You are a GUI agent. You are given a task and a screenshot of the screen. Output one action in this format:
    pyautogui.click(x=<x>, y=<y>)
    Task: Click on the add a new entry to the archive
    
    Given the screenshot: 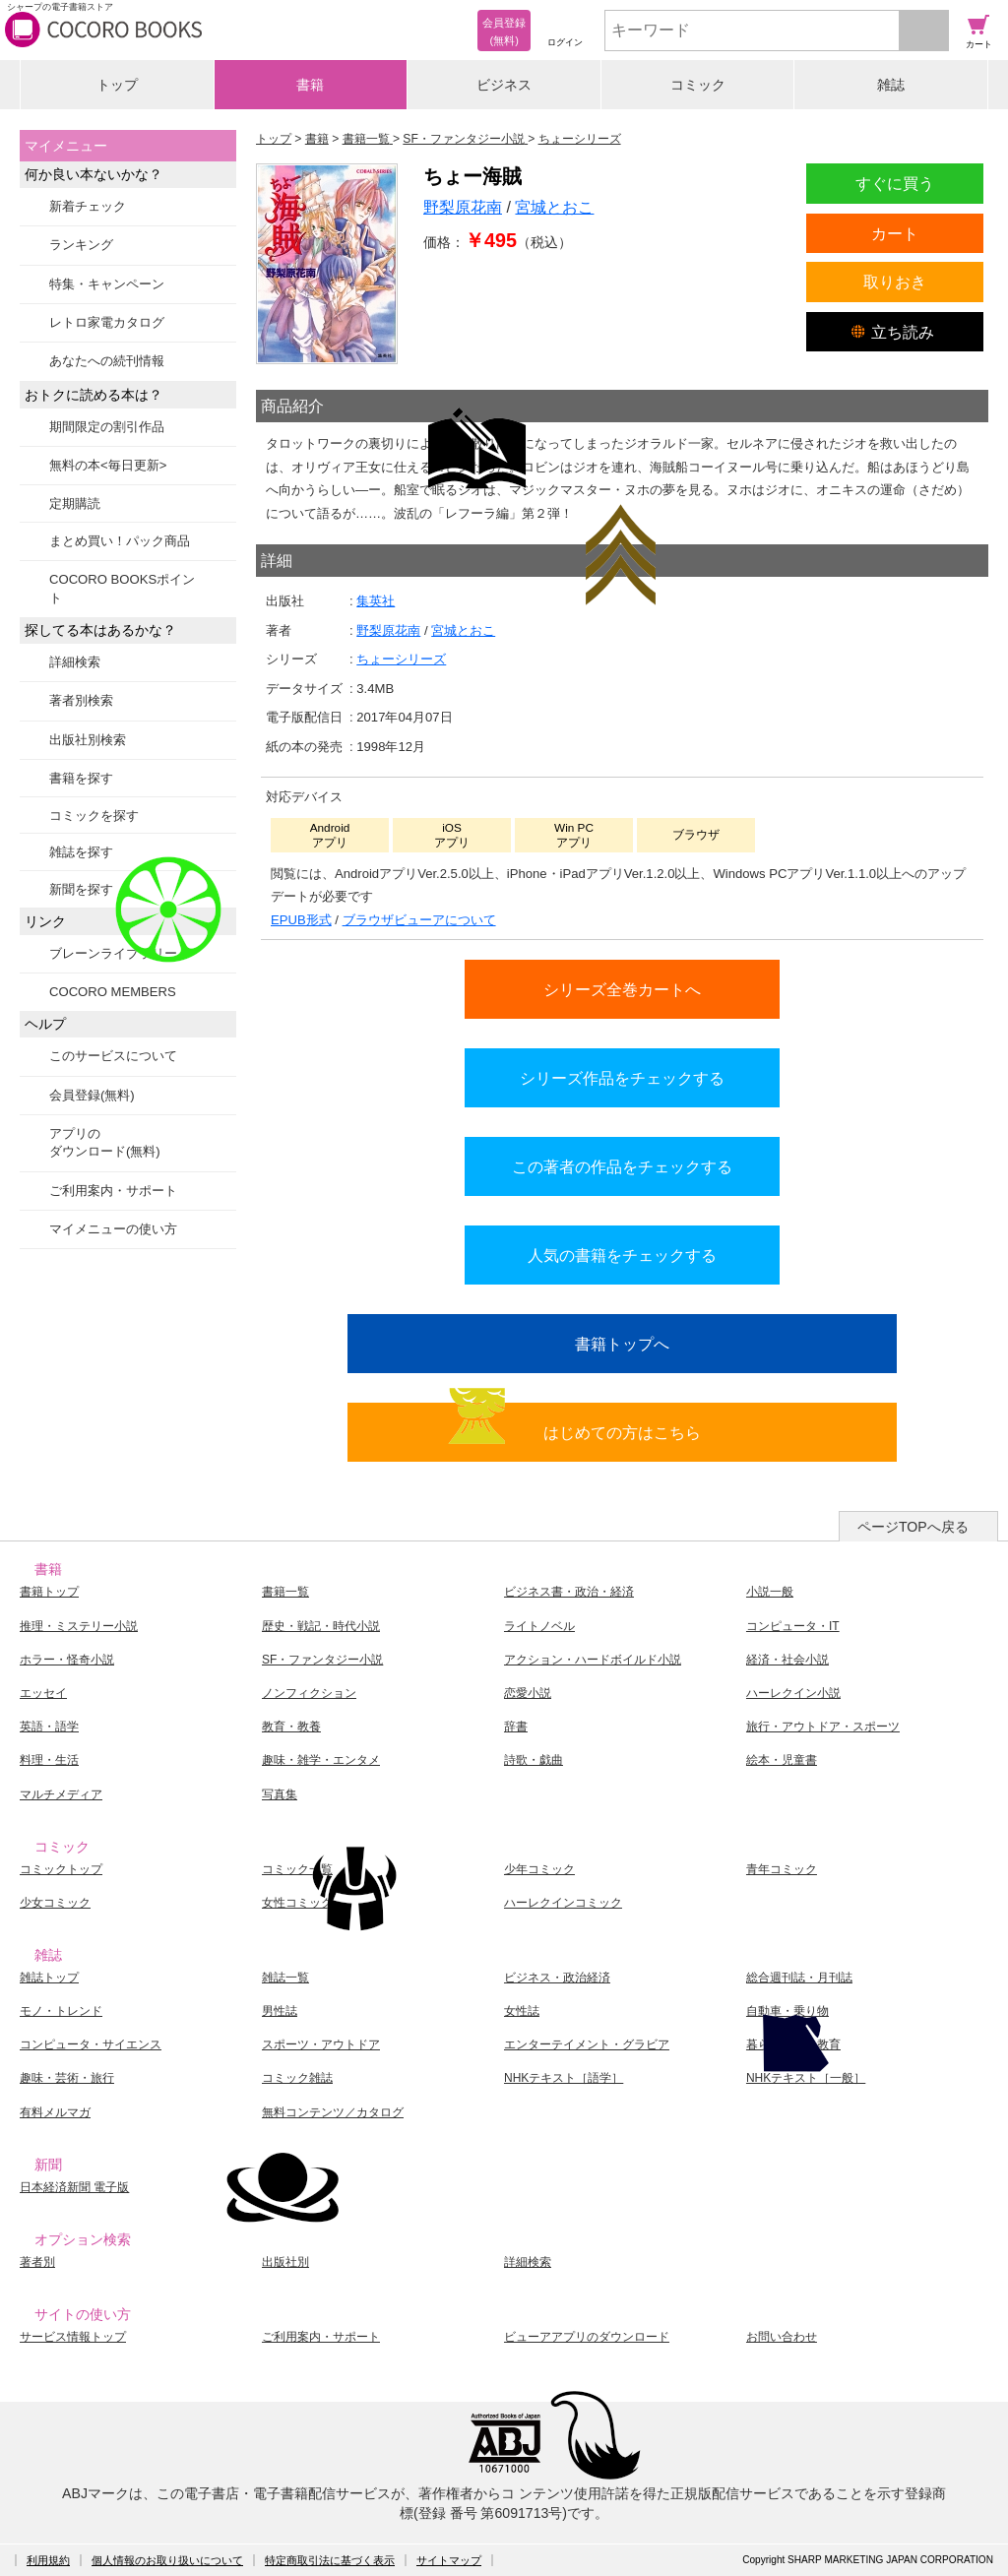 What is the action you would take?
    pyautogui.click(x=476, y=453)
    